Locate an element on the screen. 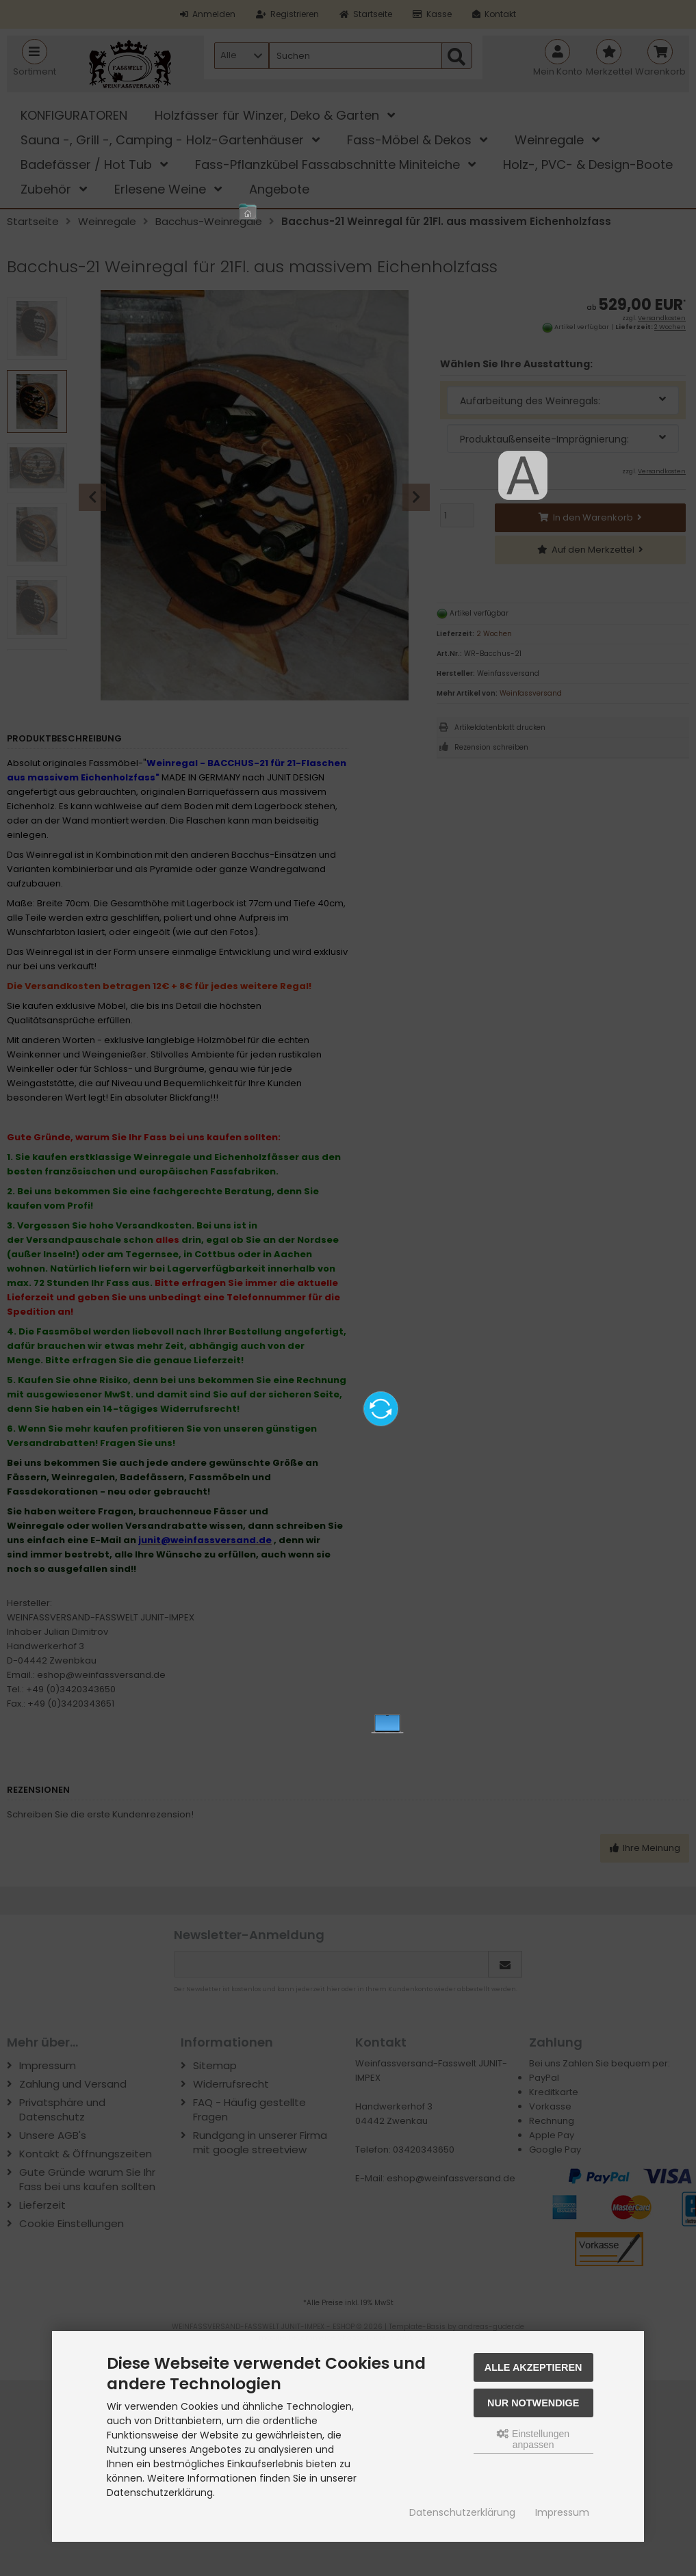 The width and height of the screenshot is (696, 2576). M_Library_TextStyle_Icon is located at coordinates (523, 475).